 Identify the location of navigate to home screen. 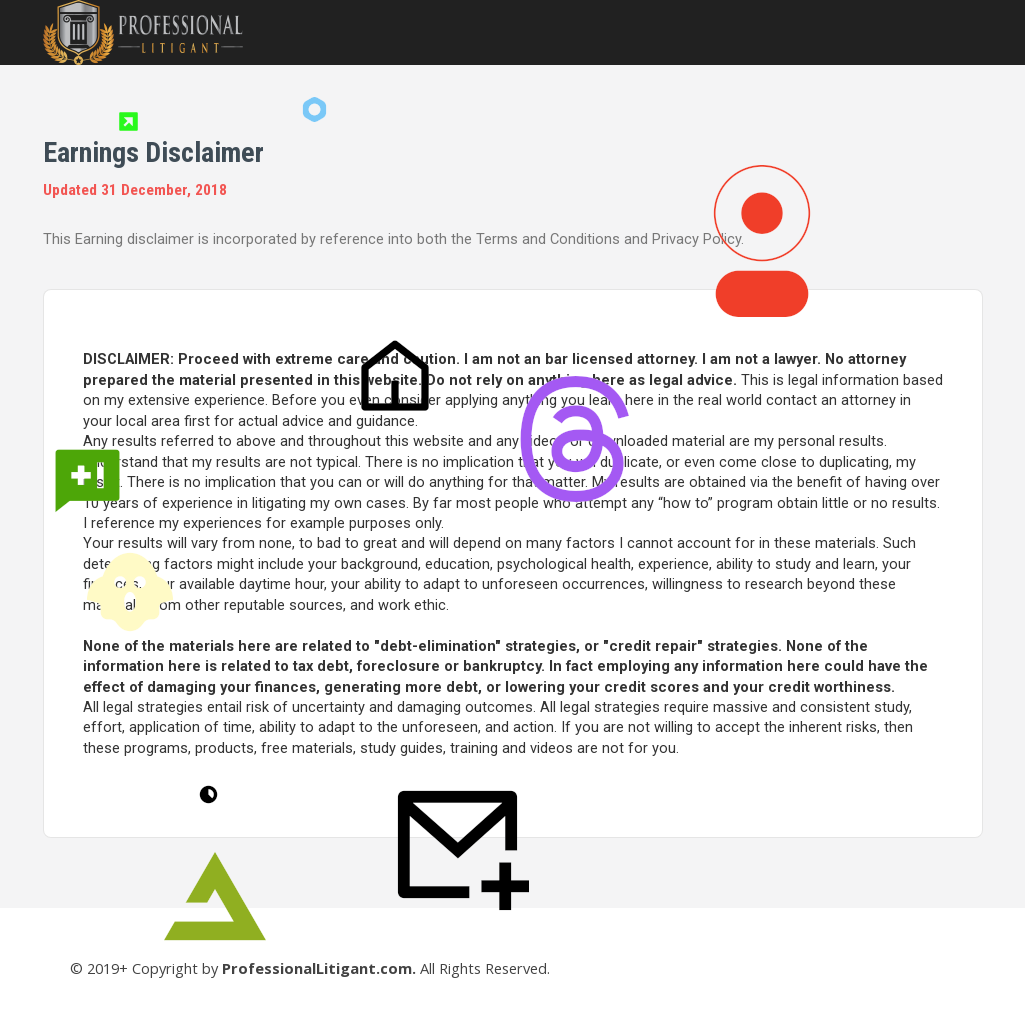
(395, 377).